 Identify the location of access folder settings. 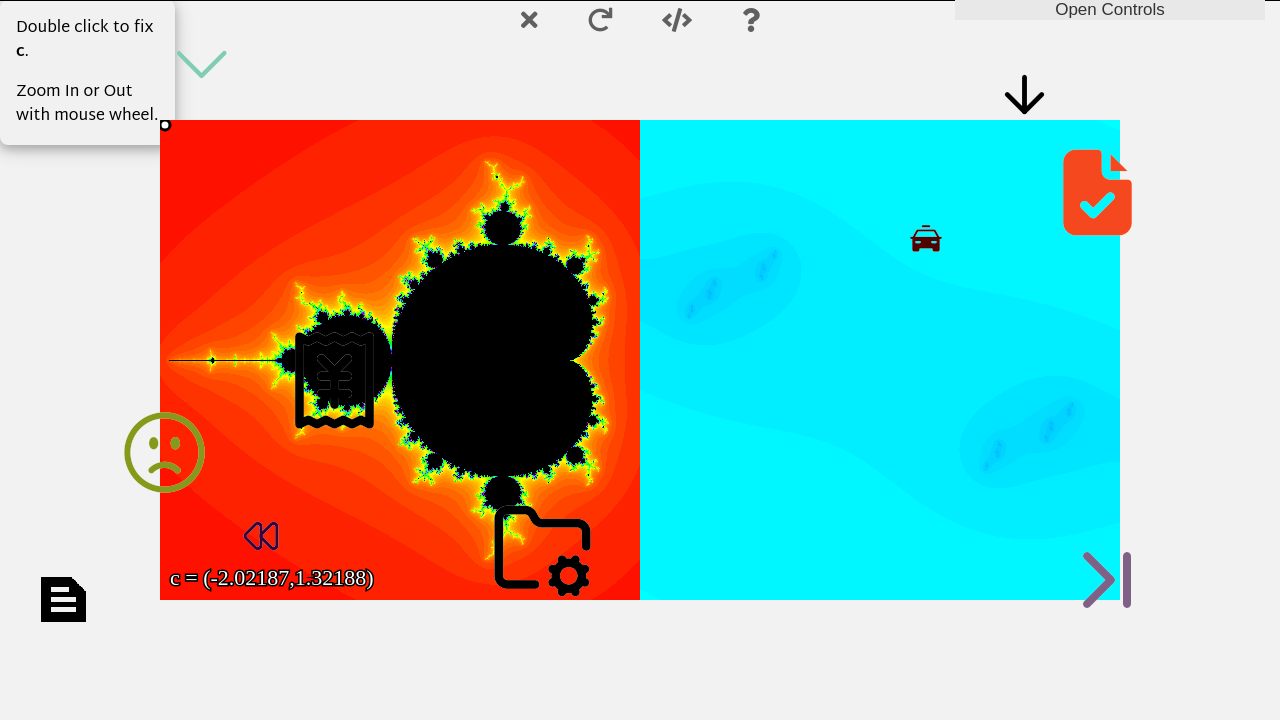
(542, 549).